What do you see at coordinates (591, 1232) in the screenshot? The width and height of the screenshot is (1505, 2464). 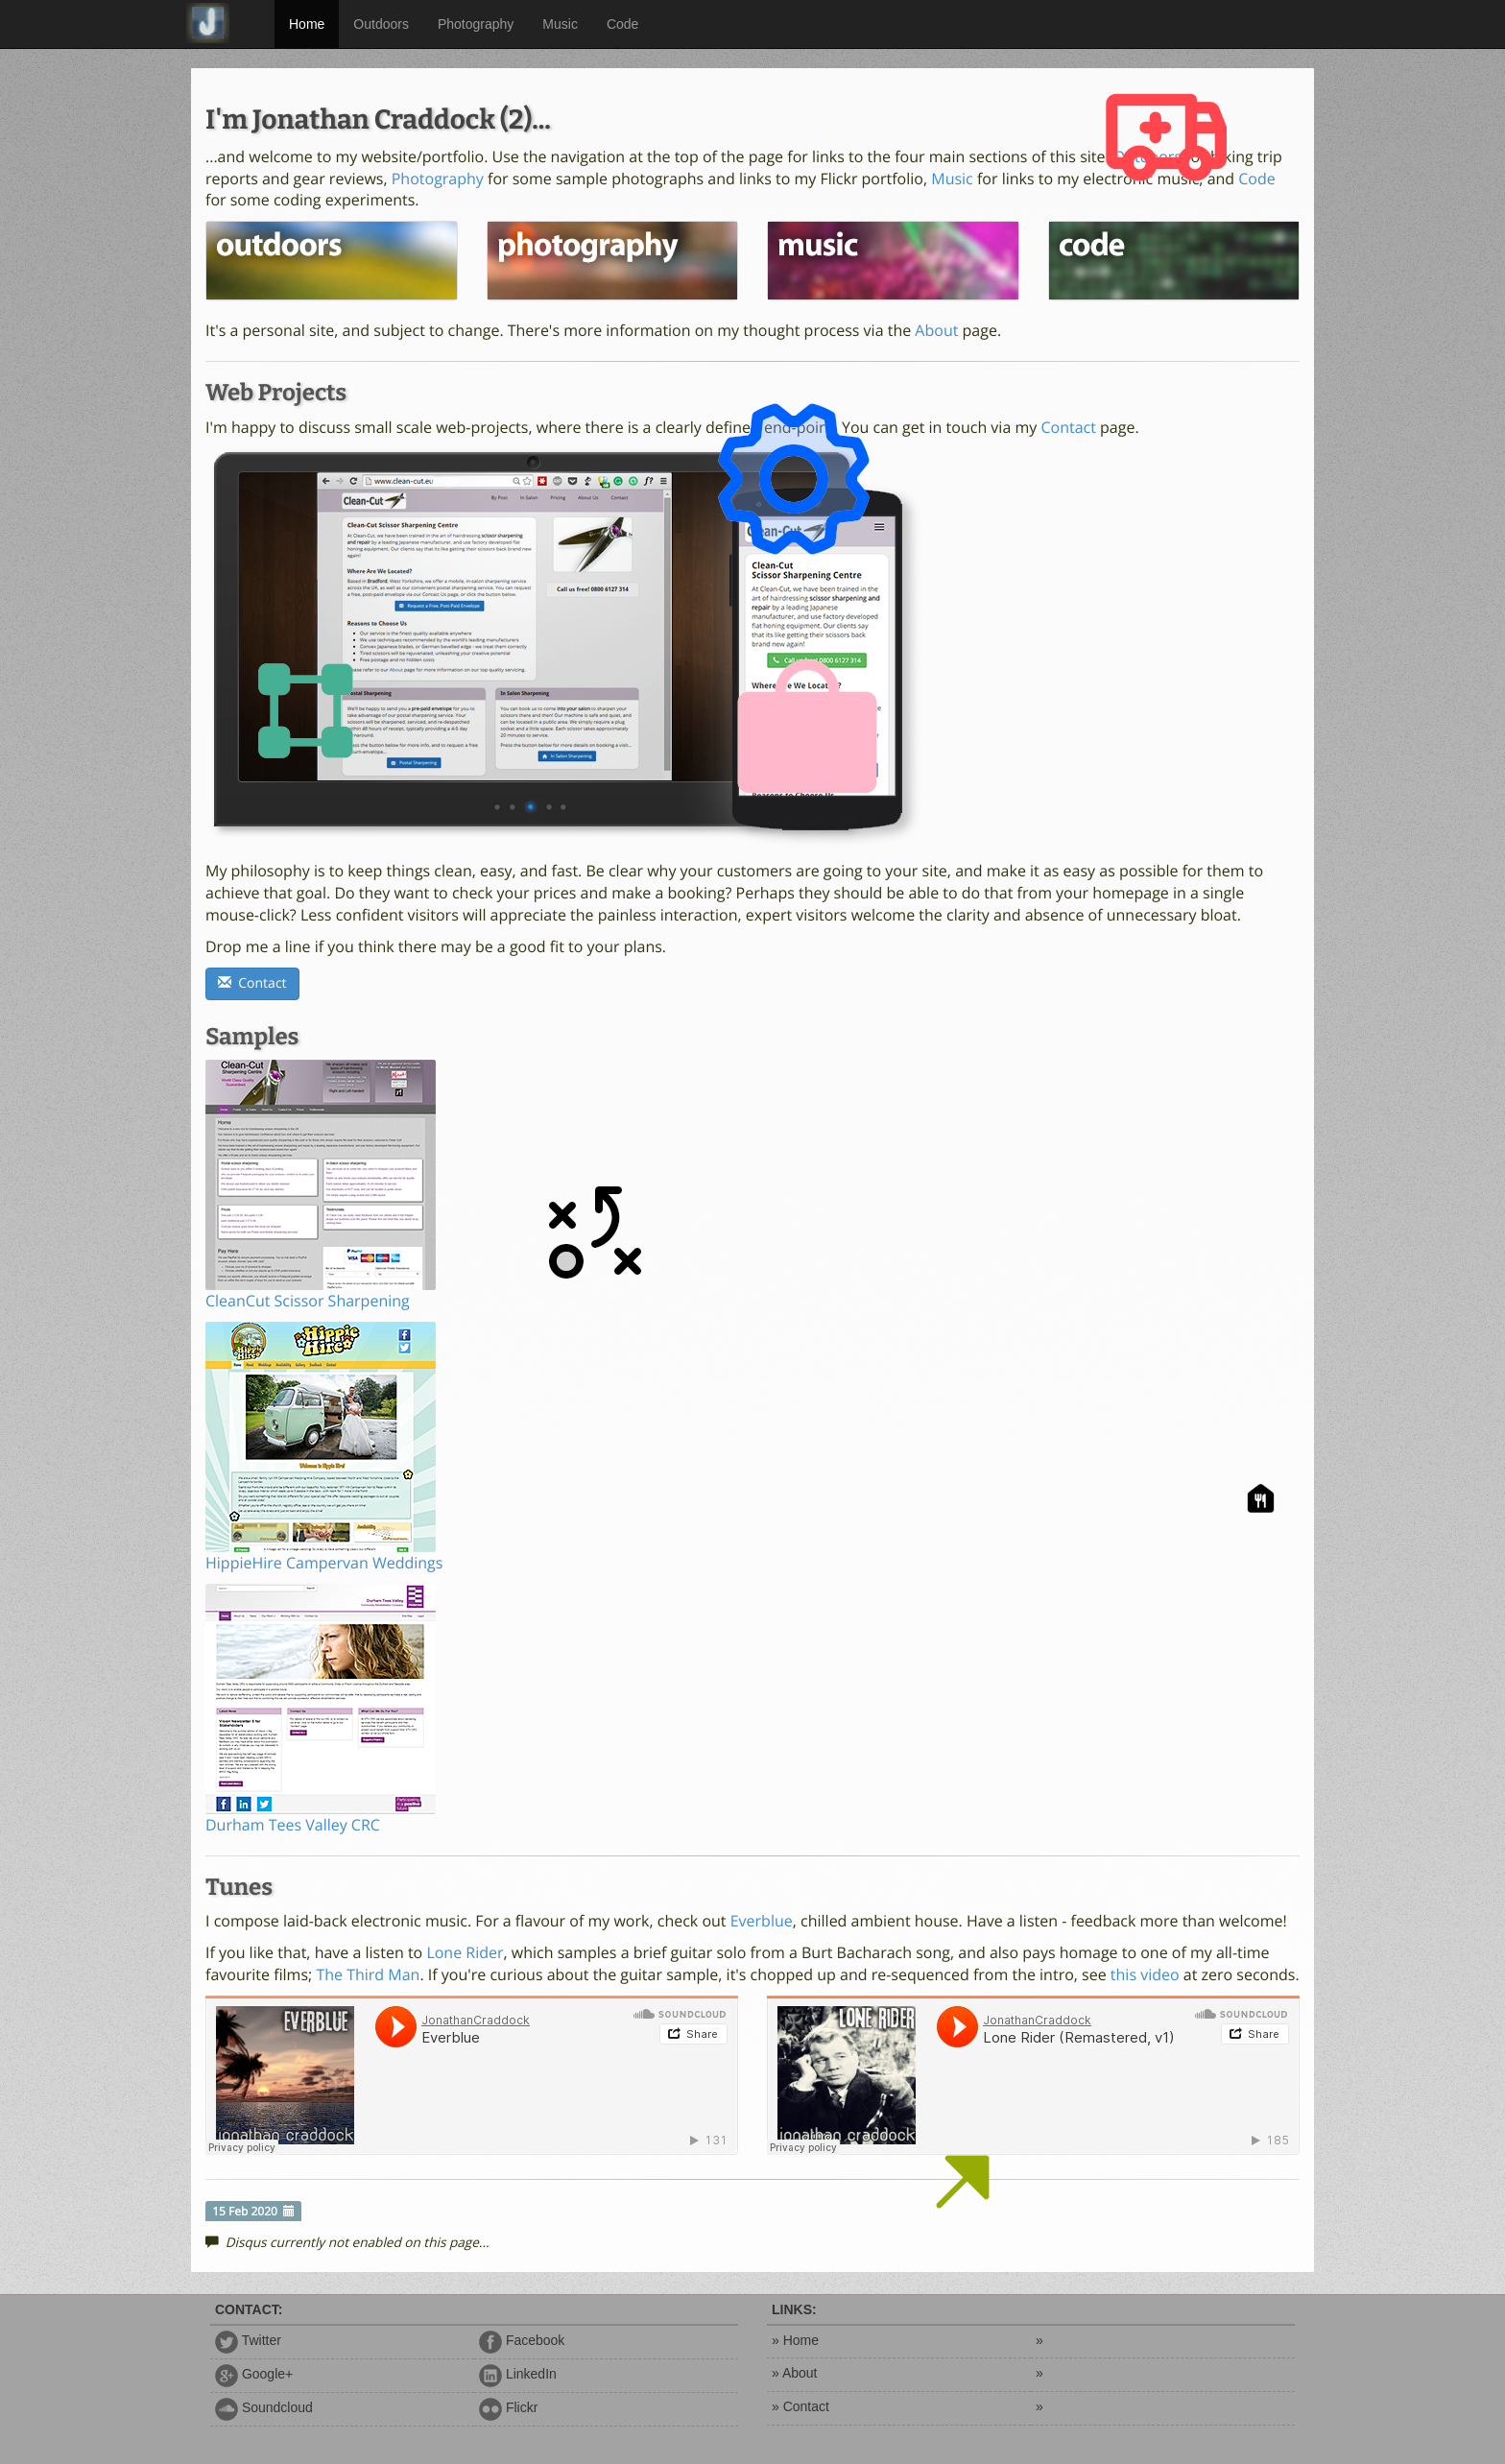 I see `view game plan or strategy options` at bounding box center [591, 1232].